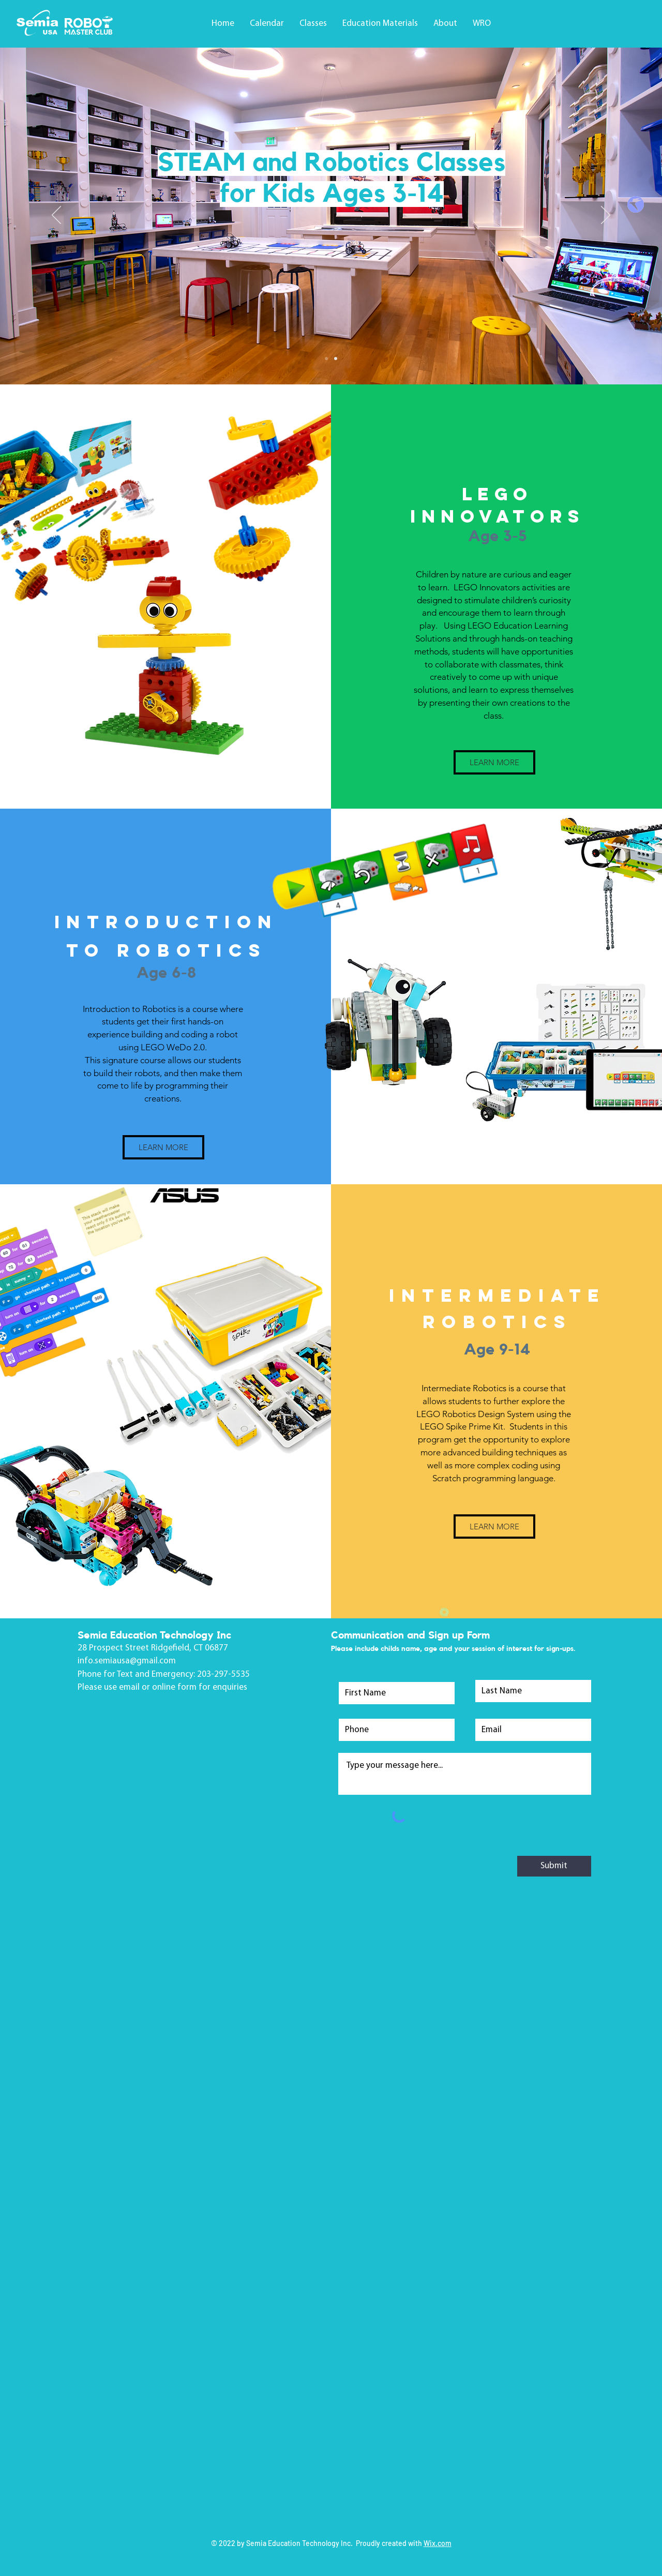  I want to click on parrot security os logo, so click(636, 204).